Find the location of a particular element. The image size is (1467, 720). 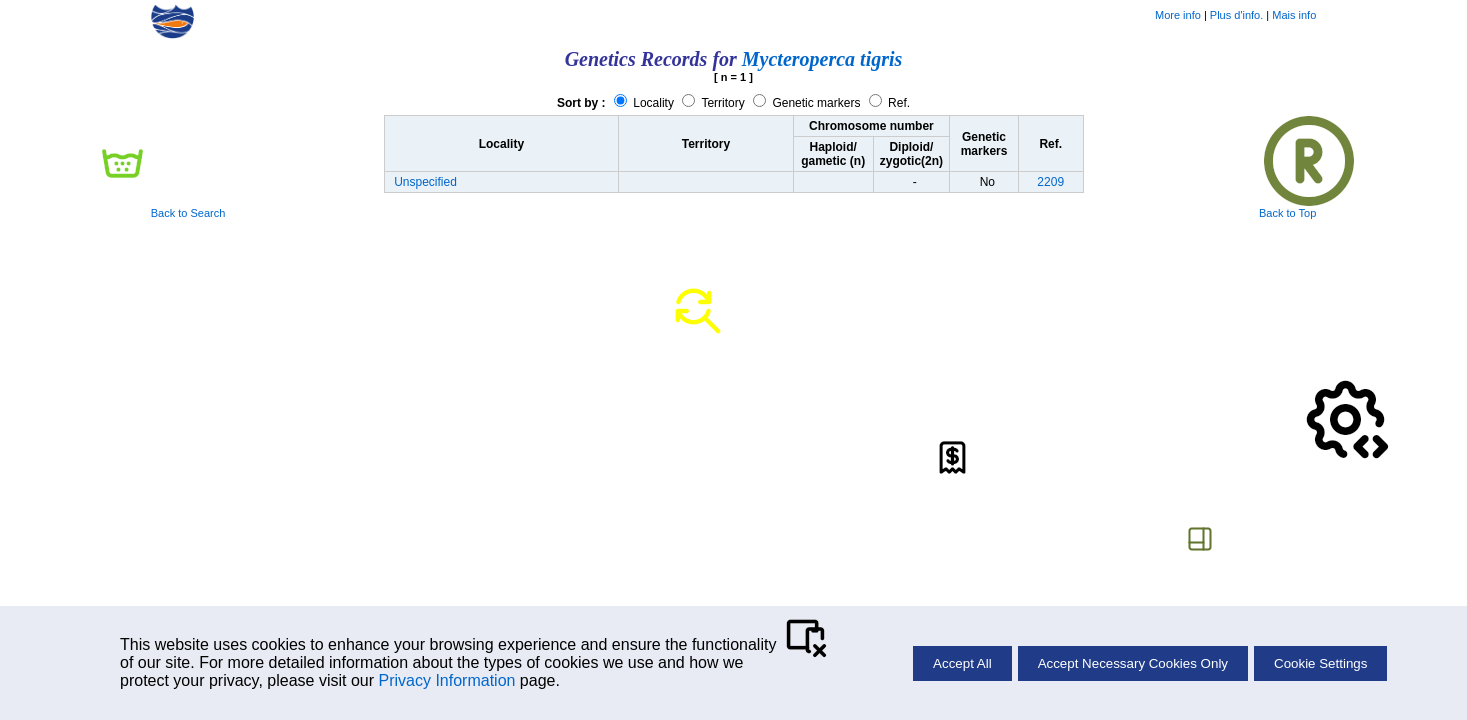

toggle right and bottom panel layout is located at coordinates (1200, 539).